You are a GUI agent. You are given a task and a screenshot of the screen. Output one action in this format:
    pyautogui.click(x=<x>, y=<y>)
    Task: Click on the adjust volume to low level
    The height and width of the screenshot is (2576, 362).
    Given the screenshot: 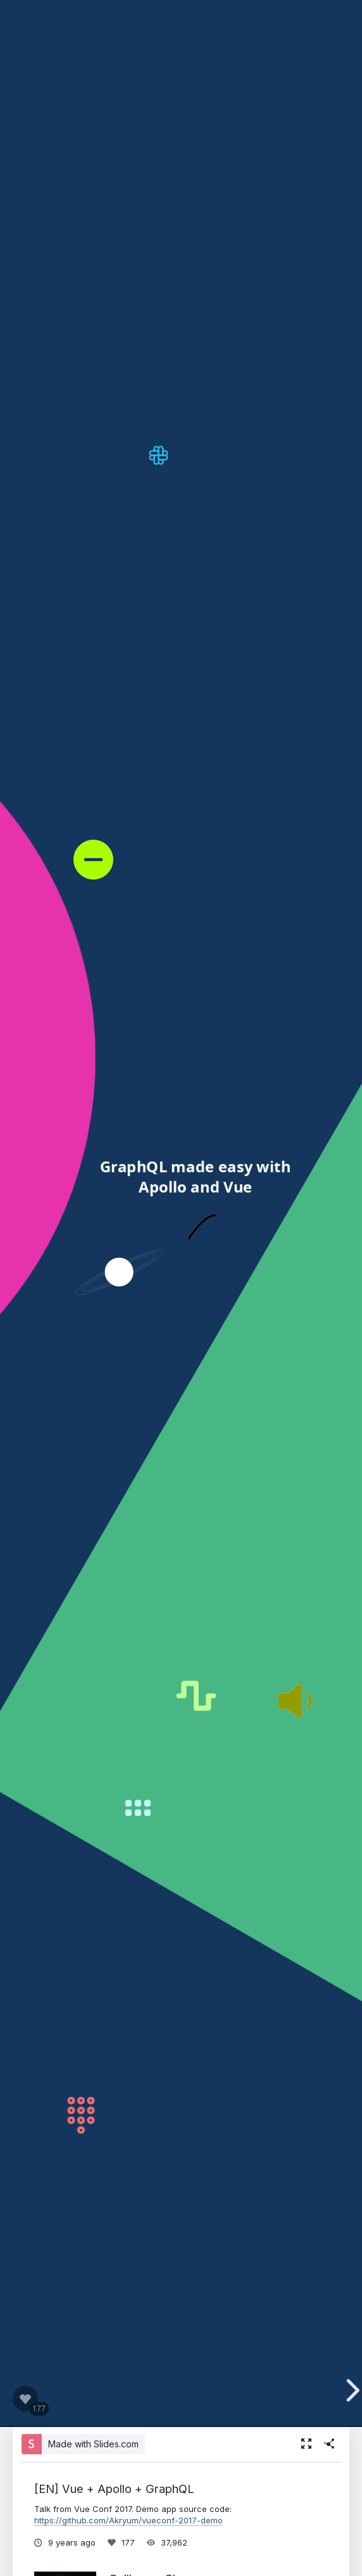 What is the action you would take?
    pyautogui.click(x=295, y=1701)
    